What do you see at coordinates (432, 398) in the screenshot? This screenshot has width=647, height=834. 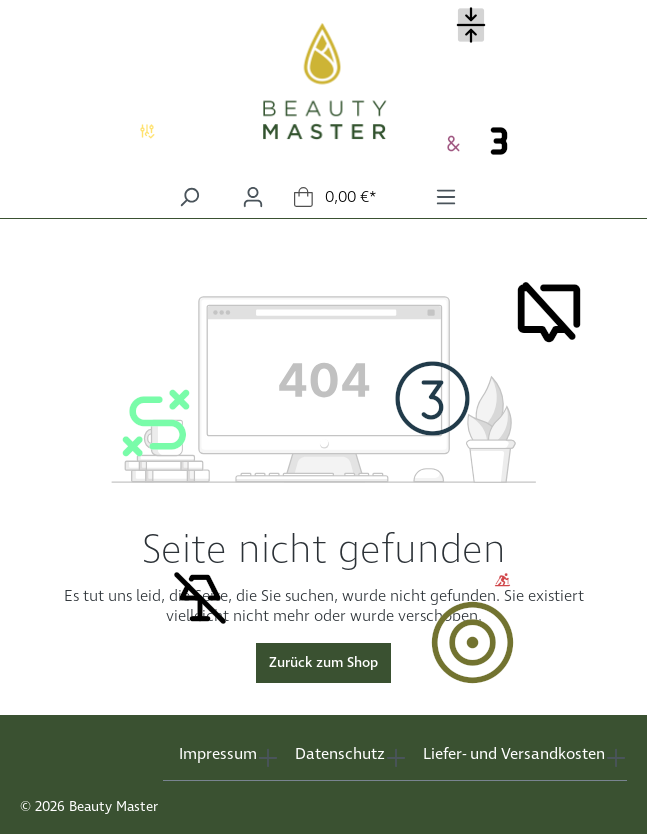 I see `step 3 in a multi-step process` at bounding box center [432, 398].